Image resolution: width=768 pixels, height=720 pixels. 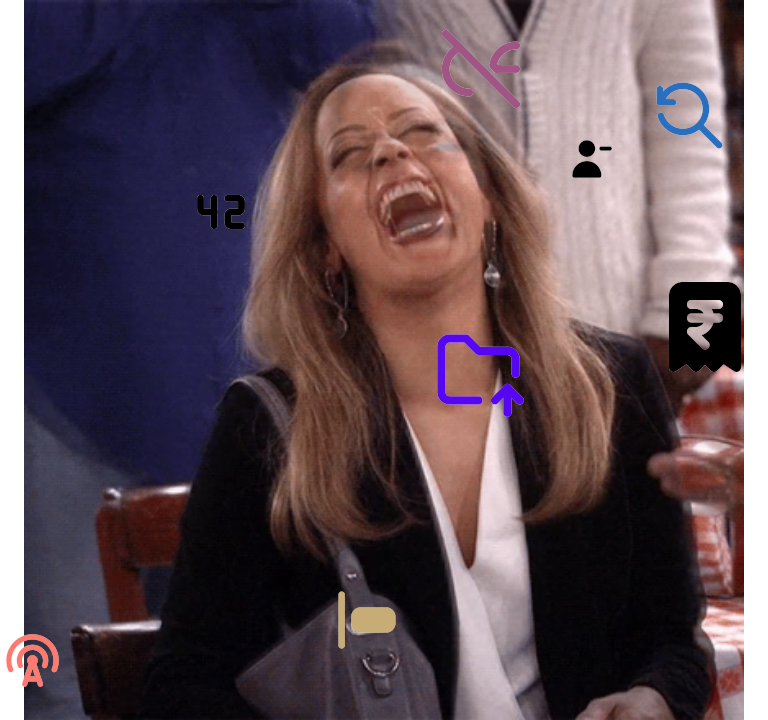 I want to click on indicates CE certification is disabled or not applicable, so click(x=481, y=69).